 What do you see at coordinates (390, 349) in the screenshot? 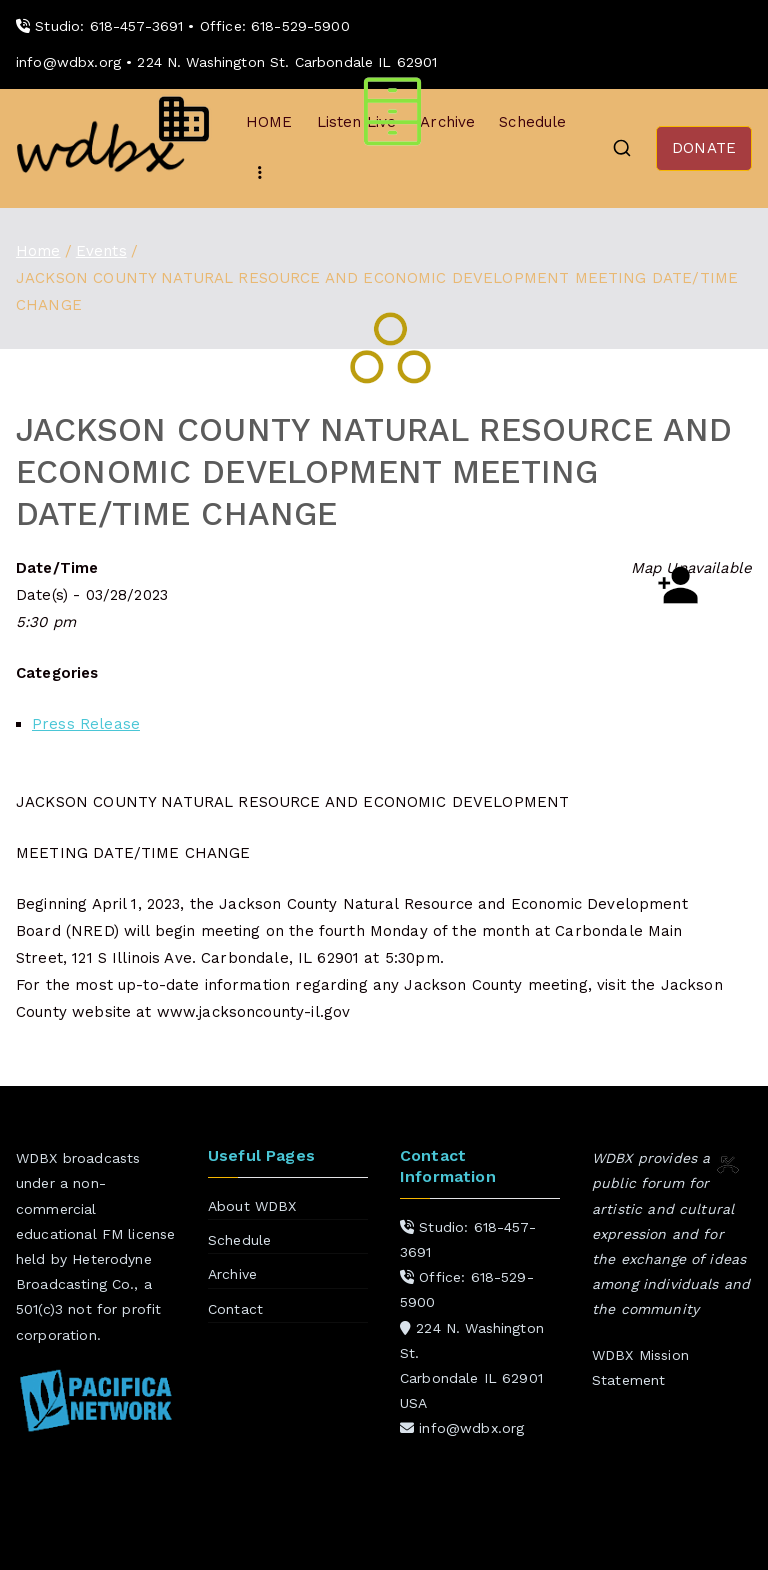
I see `group or cluster related items` at bounding box center [390, 349].